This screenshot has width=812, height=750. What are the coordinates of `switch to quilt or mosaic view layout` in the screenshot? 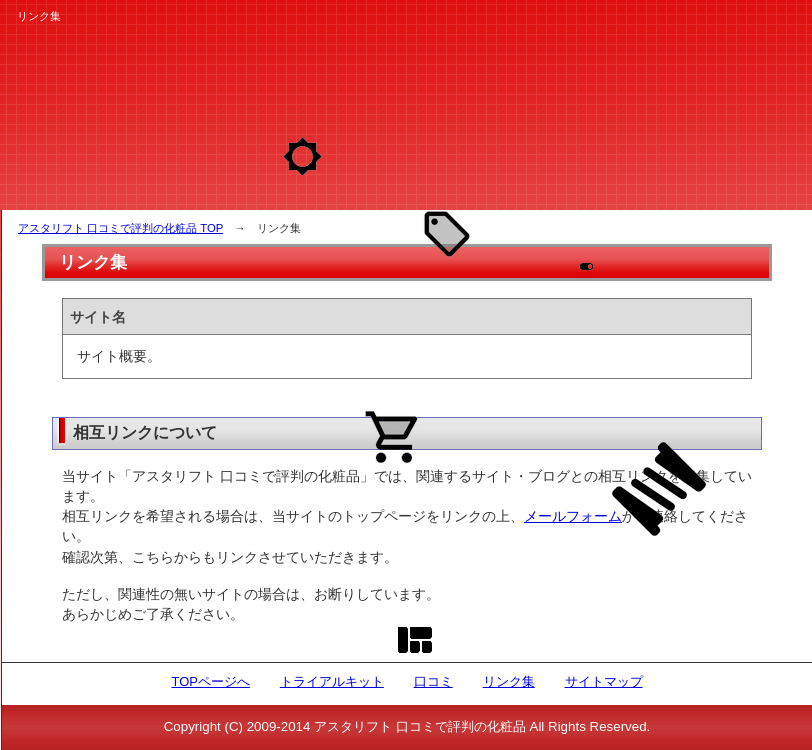 It's located at (414, 641).